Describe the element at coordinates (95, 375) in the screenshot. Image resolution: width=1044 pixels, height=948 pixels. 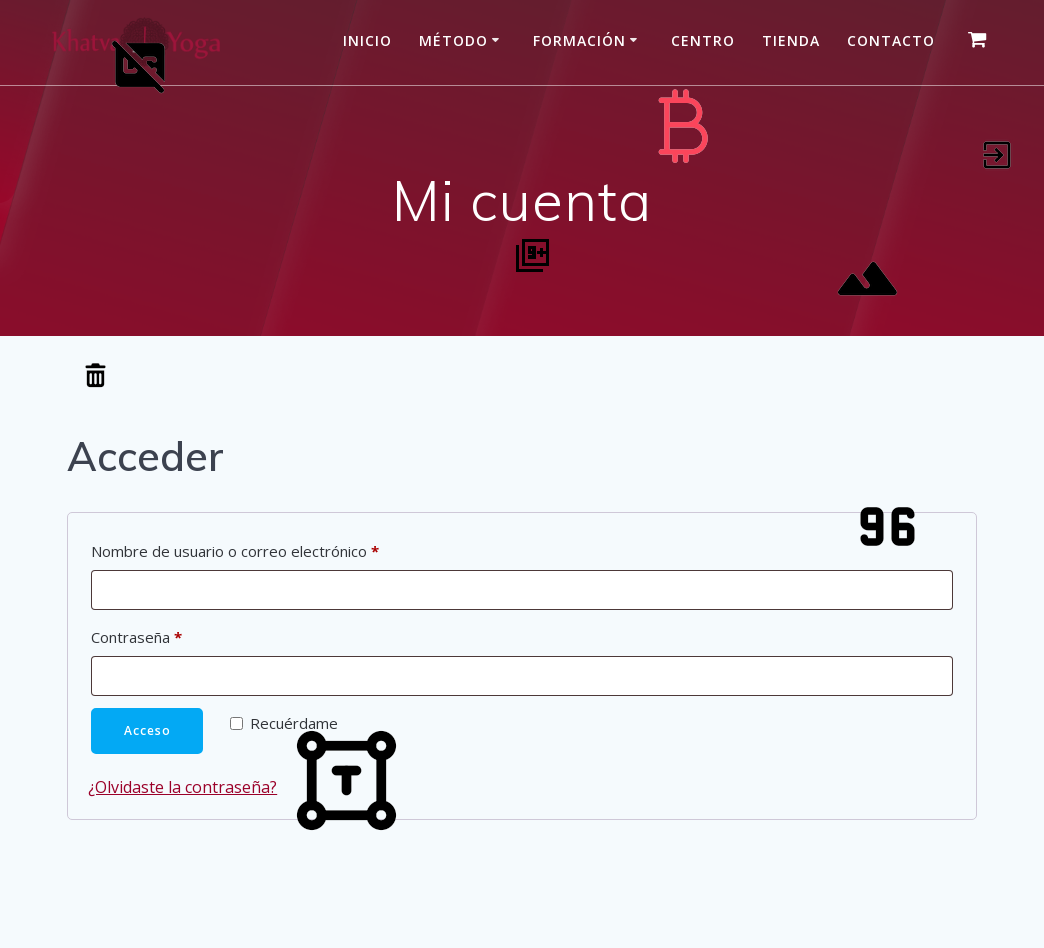
I see `delete selected item` at that location.